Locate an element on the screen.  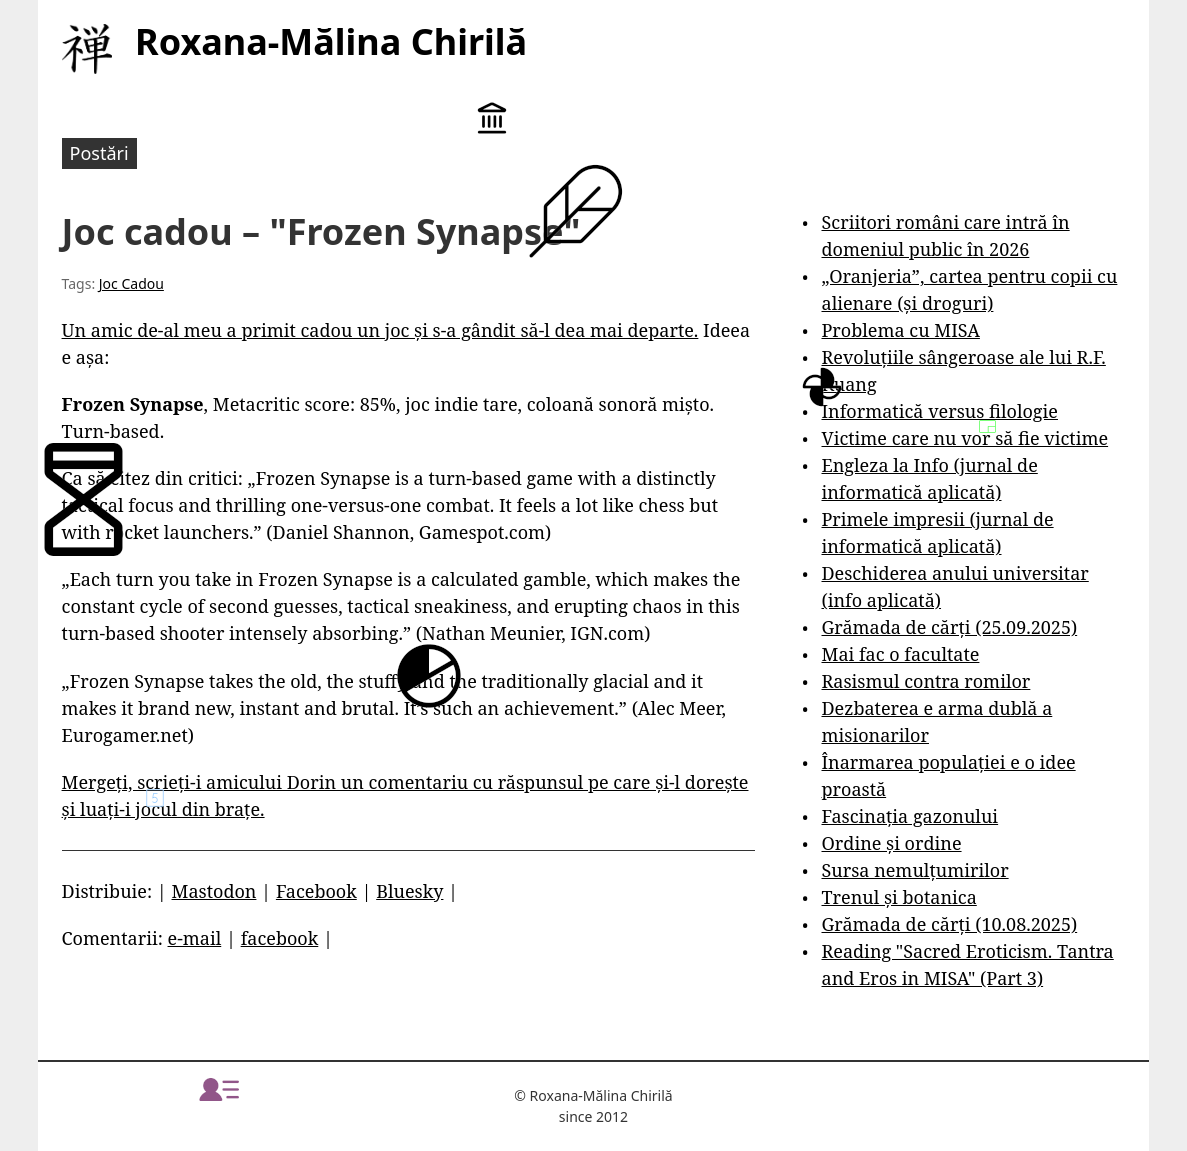
view nearby landmarks or points of interest is located at coordinates (492, 118).